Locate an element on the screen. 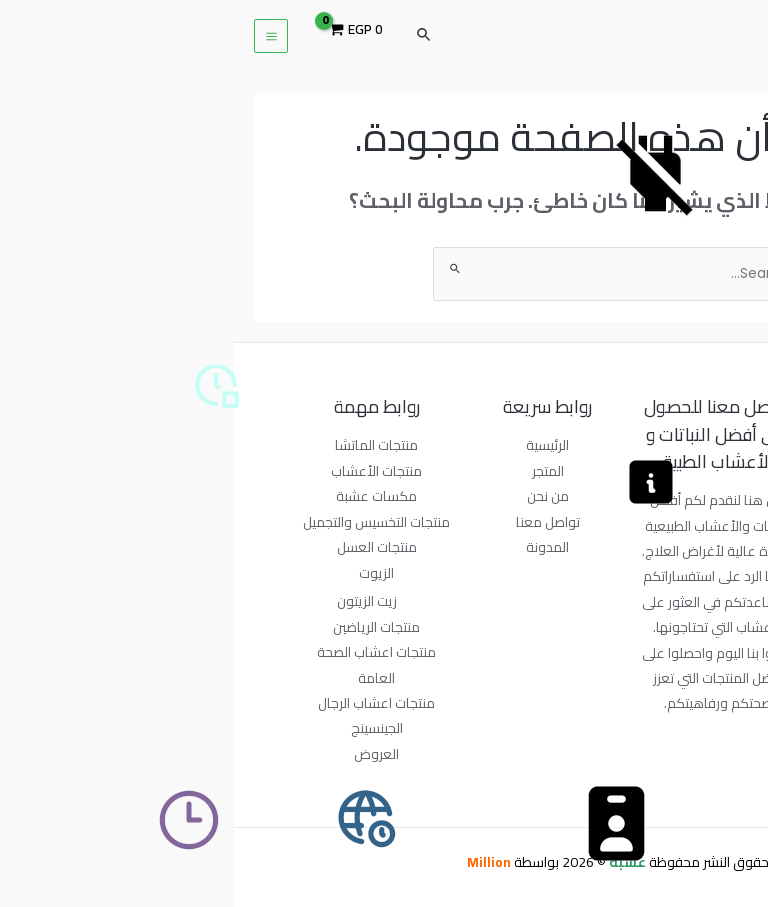 This screenshot has width=768, height=907. power or electrical connection is disabled is located at coordinates (655, 173).